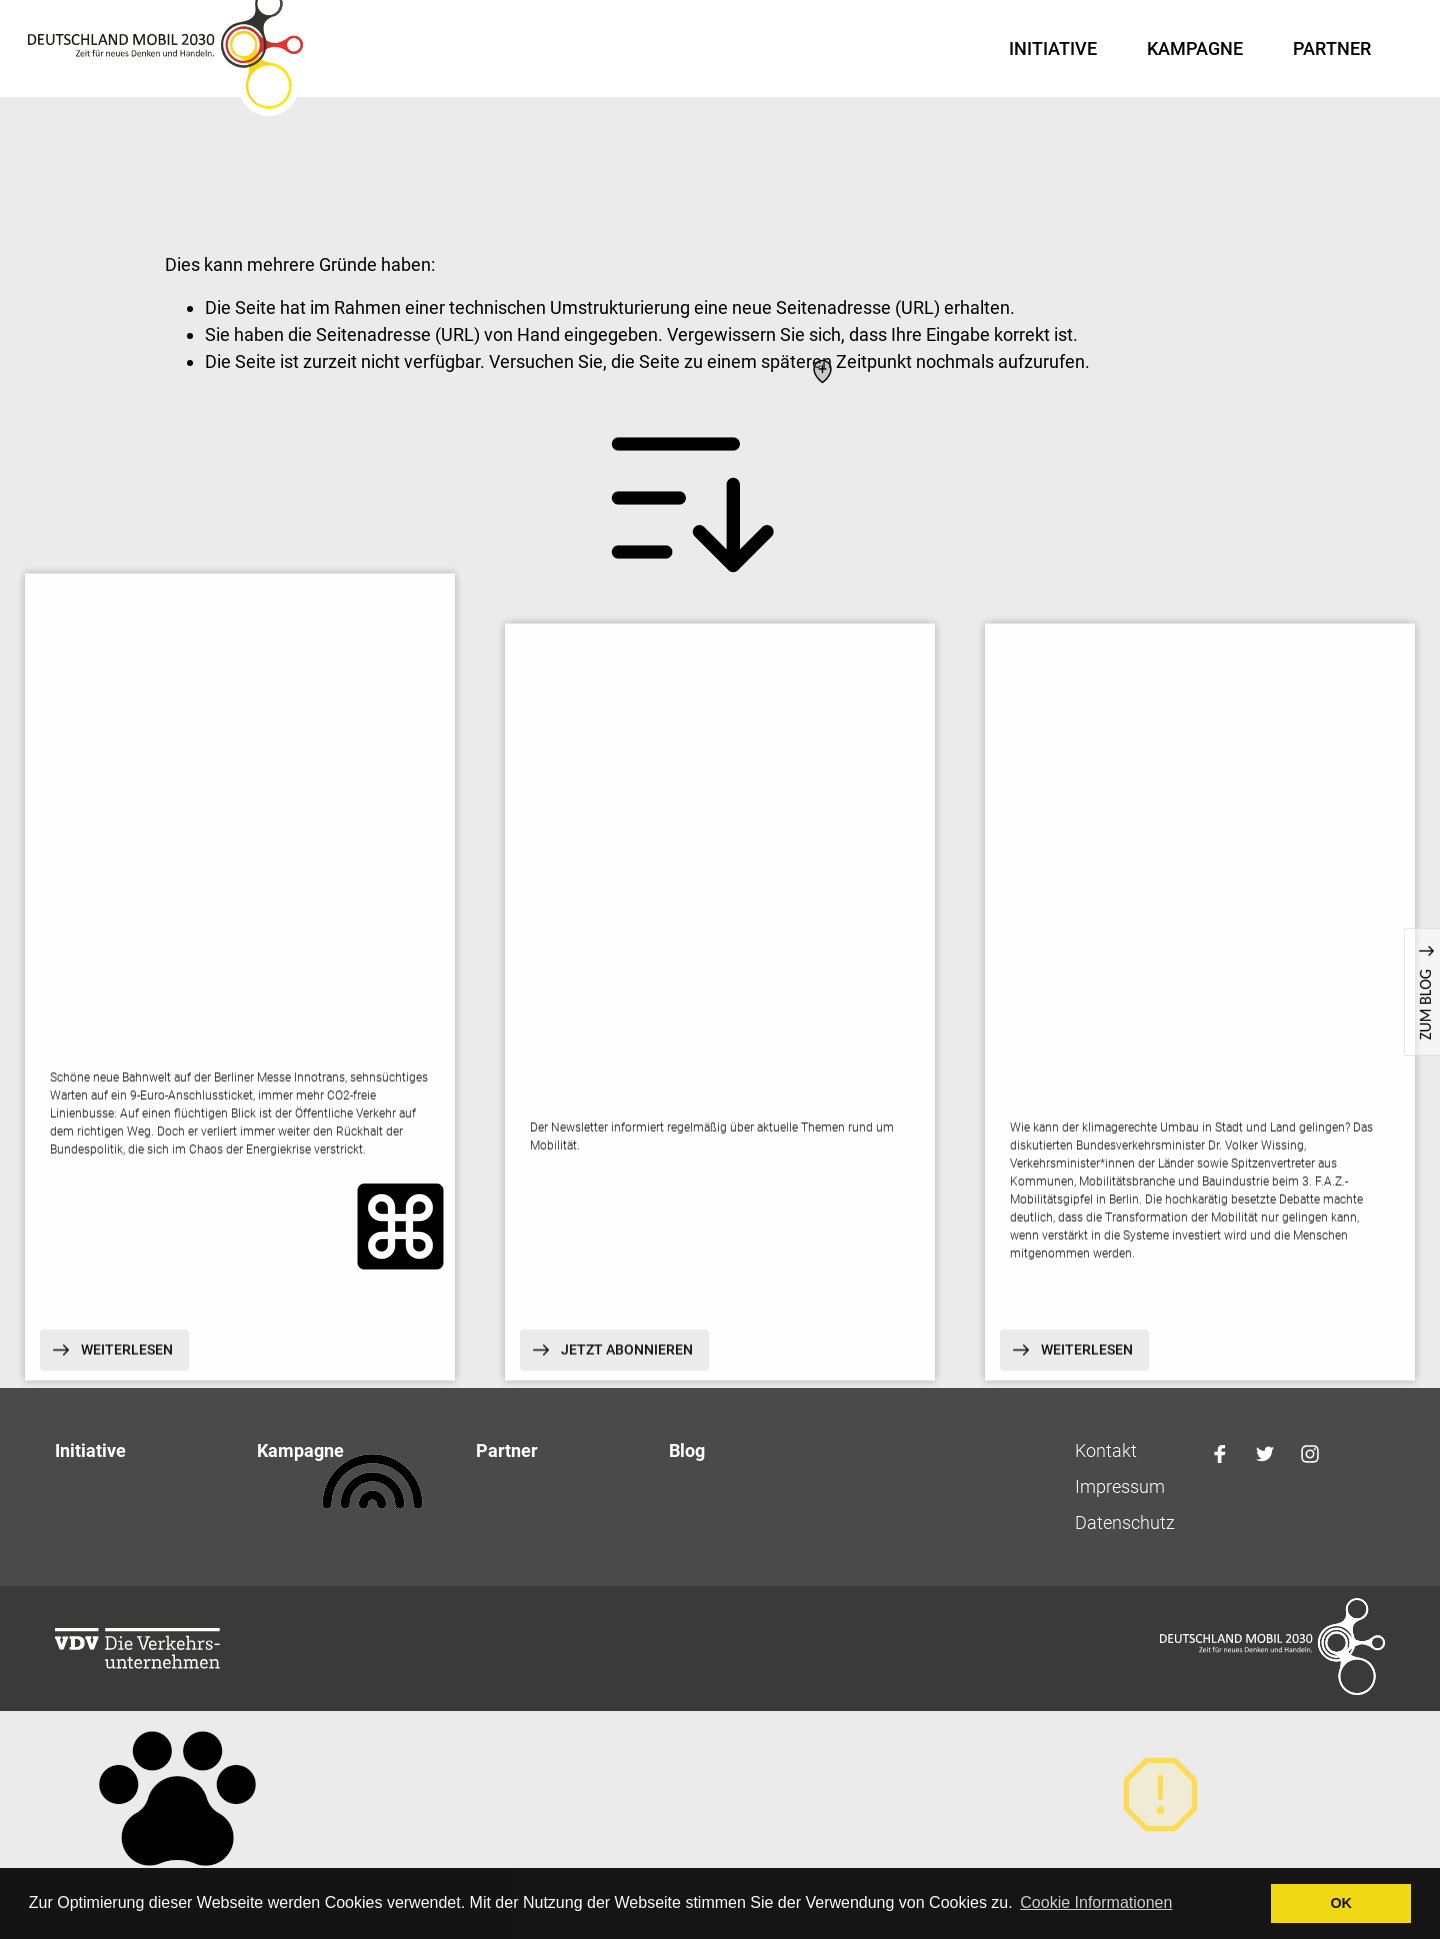 Image resolution: width=1440 pixels, height=1939 pixels. What do you see at coordinates (177, 1798) in the screenshot?
I see `access pet-related features or settings` at bounding box center [177, 1798].